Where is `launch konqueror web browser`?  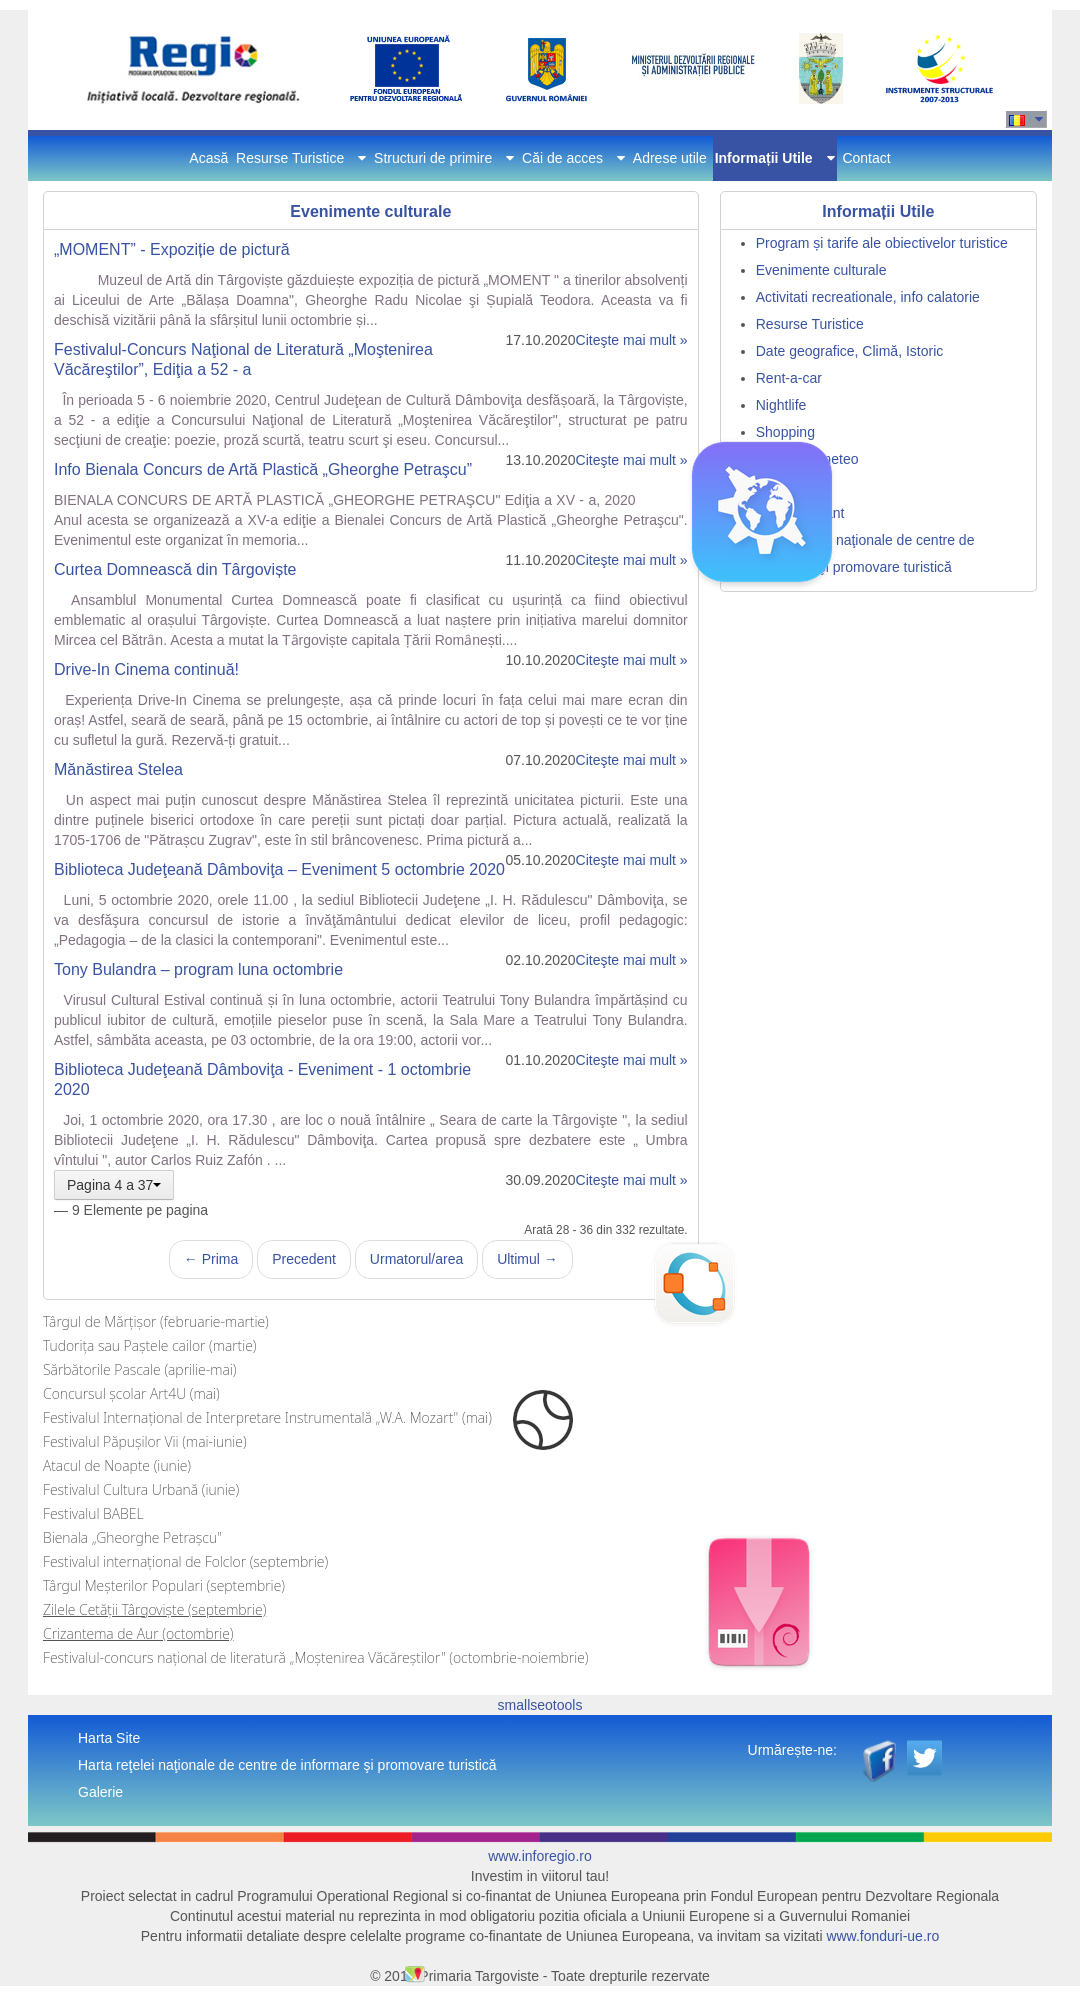 launch konqueror web browser is located at coordinates (762, 512).